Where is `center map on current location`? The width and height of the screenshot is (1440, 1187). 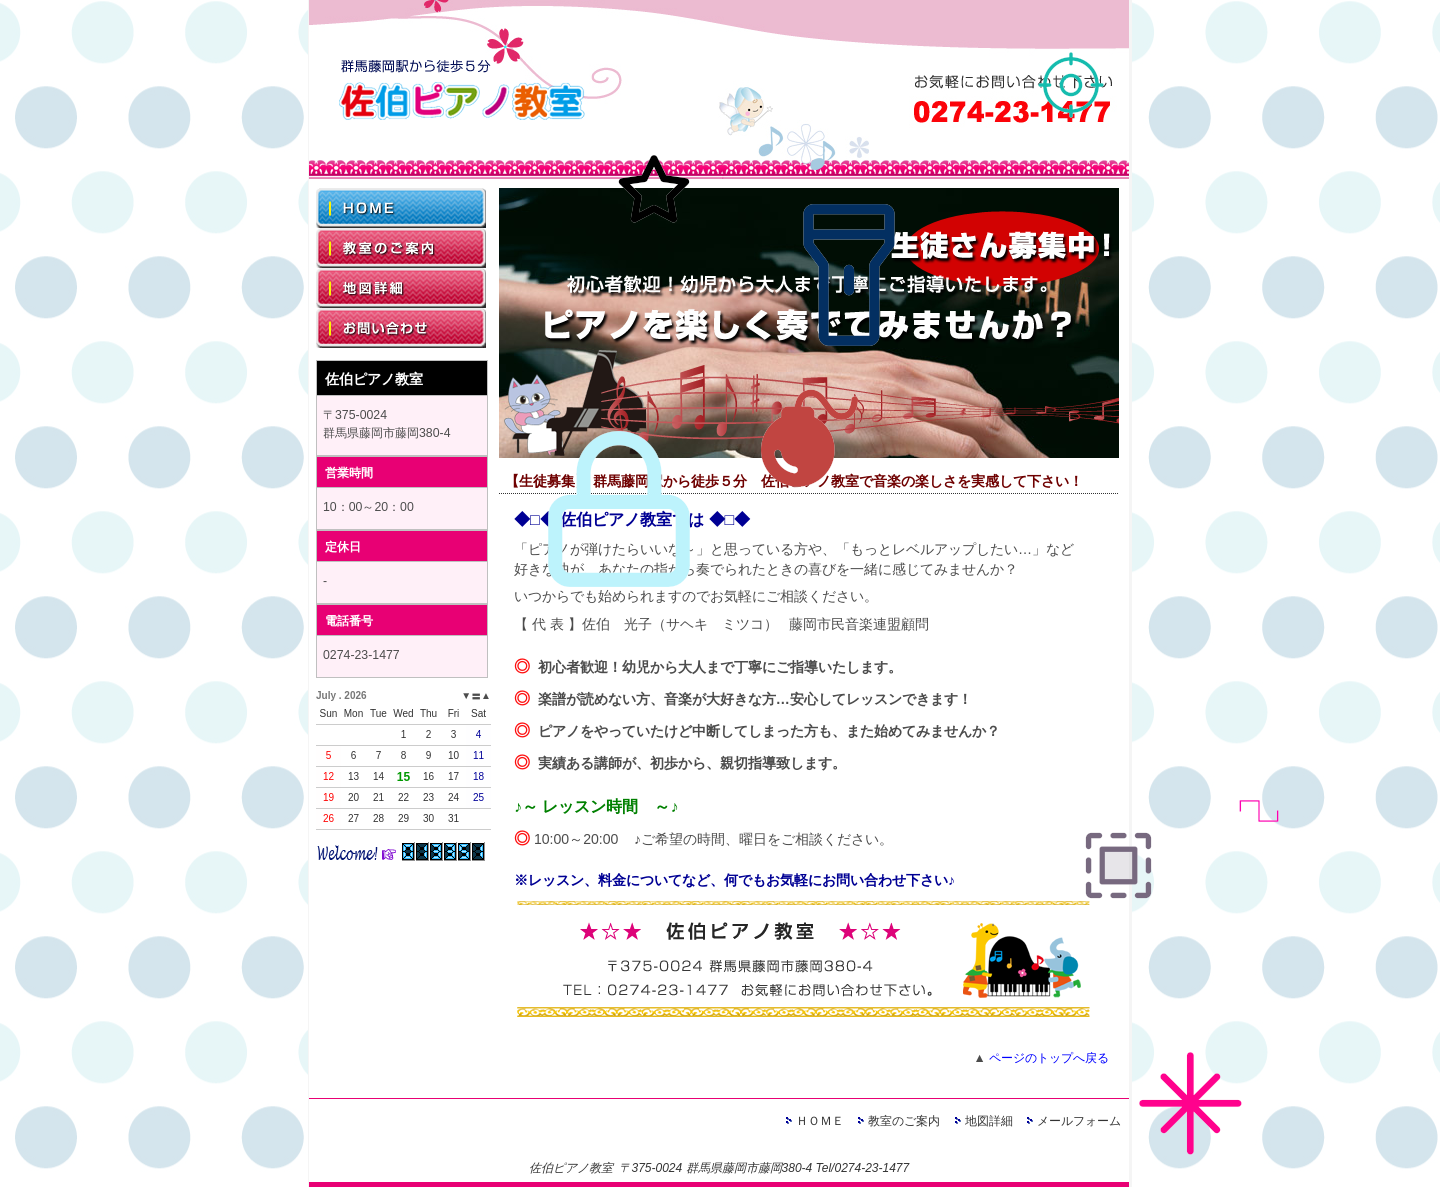 center map on current location is located at coordinates (1071, 85).